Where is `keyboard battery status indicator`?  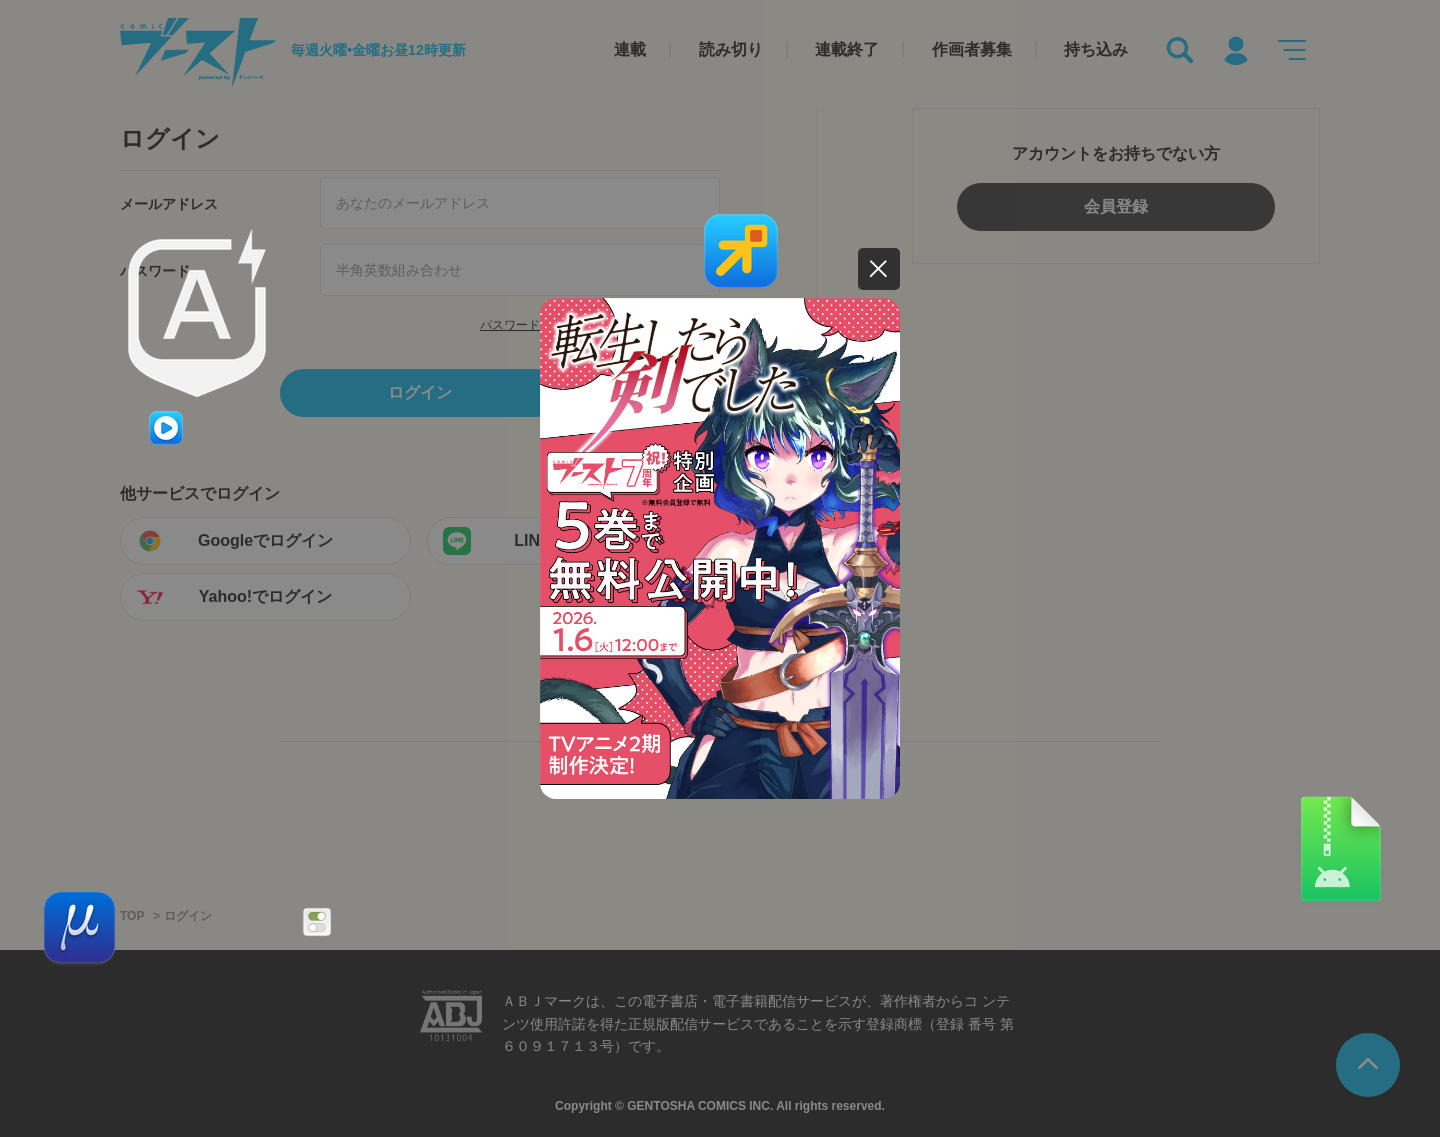 keyboard battery status indicator is located at coordinates (197, 313).